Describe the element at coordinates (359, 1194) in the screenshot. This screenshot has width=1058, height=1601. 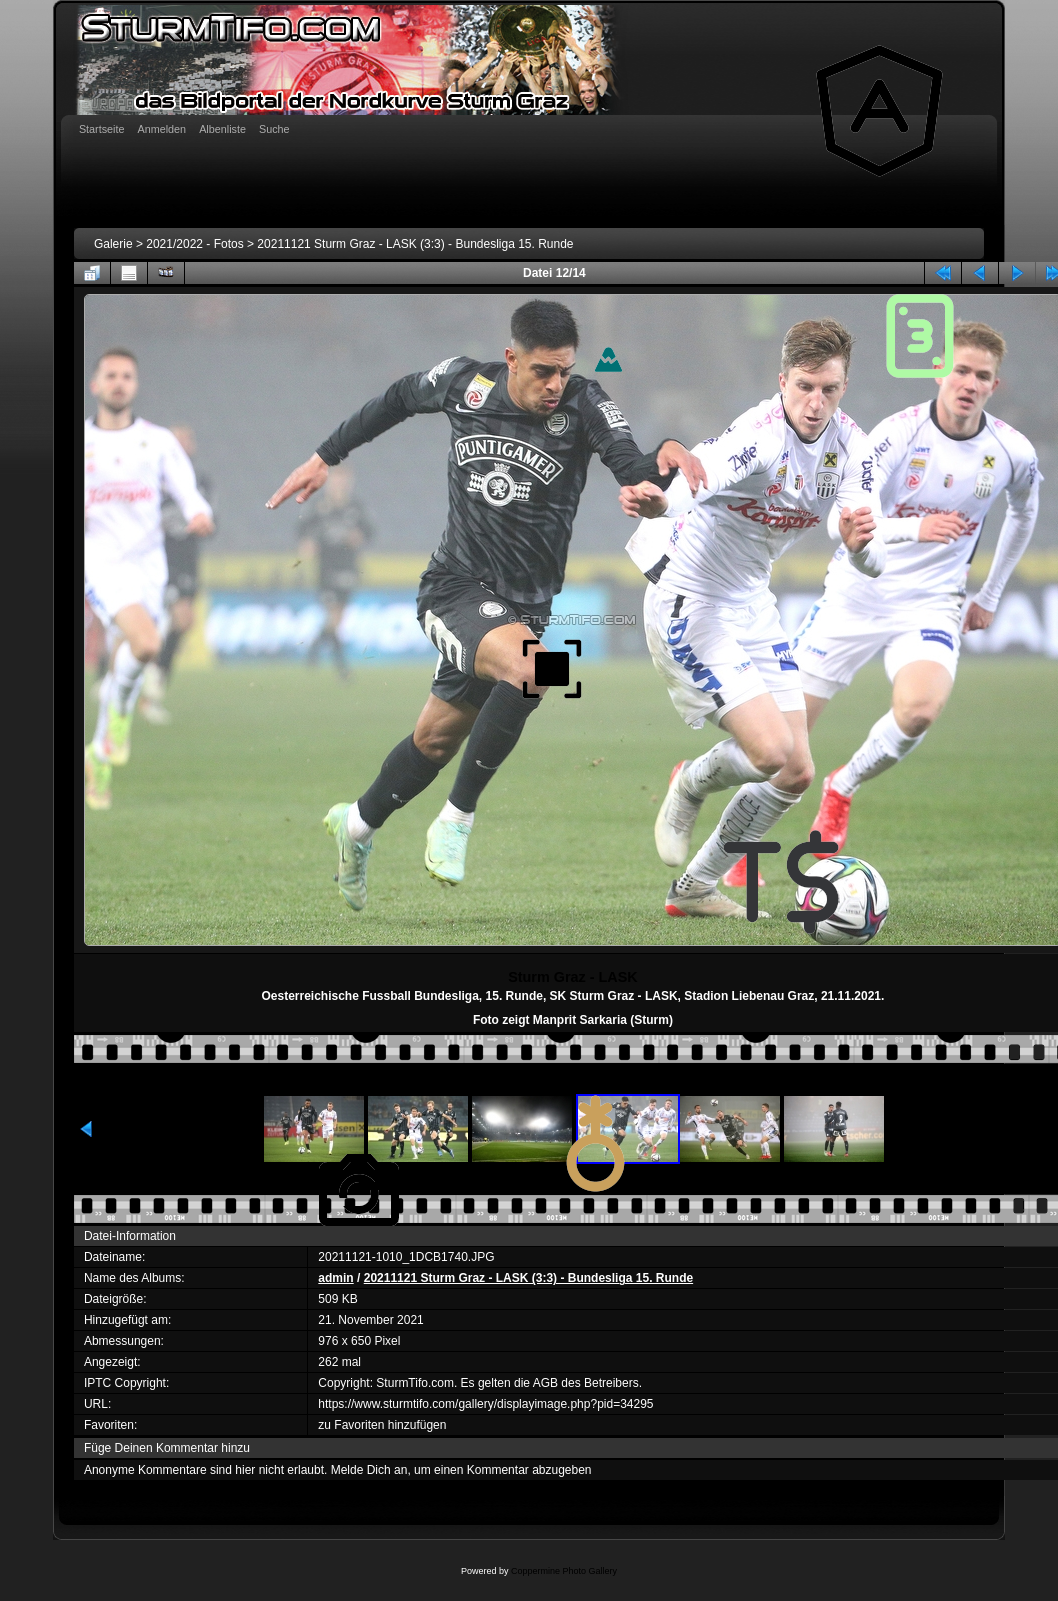
I see `enable party mode for shared photo capture` at that location.